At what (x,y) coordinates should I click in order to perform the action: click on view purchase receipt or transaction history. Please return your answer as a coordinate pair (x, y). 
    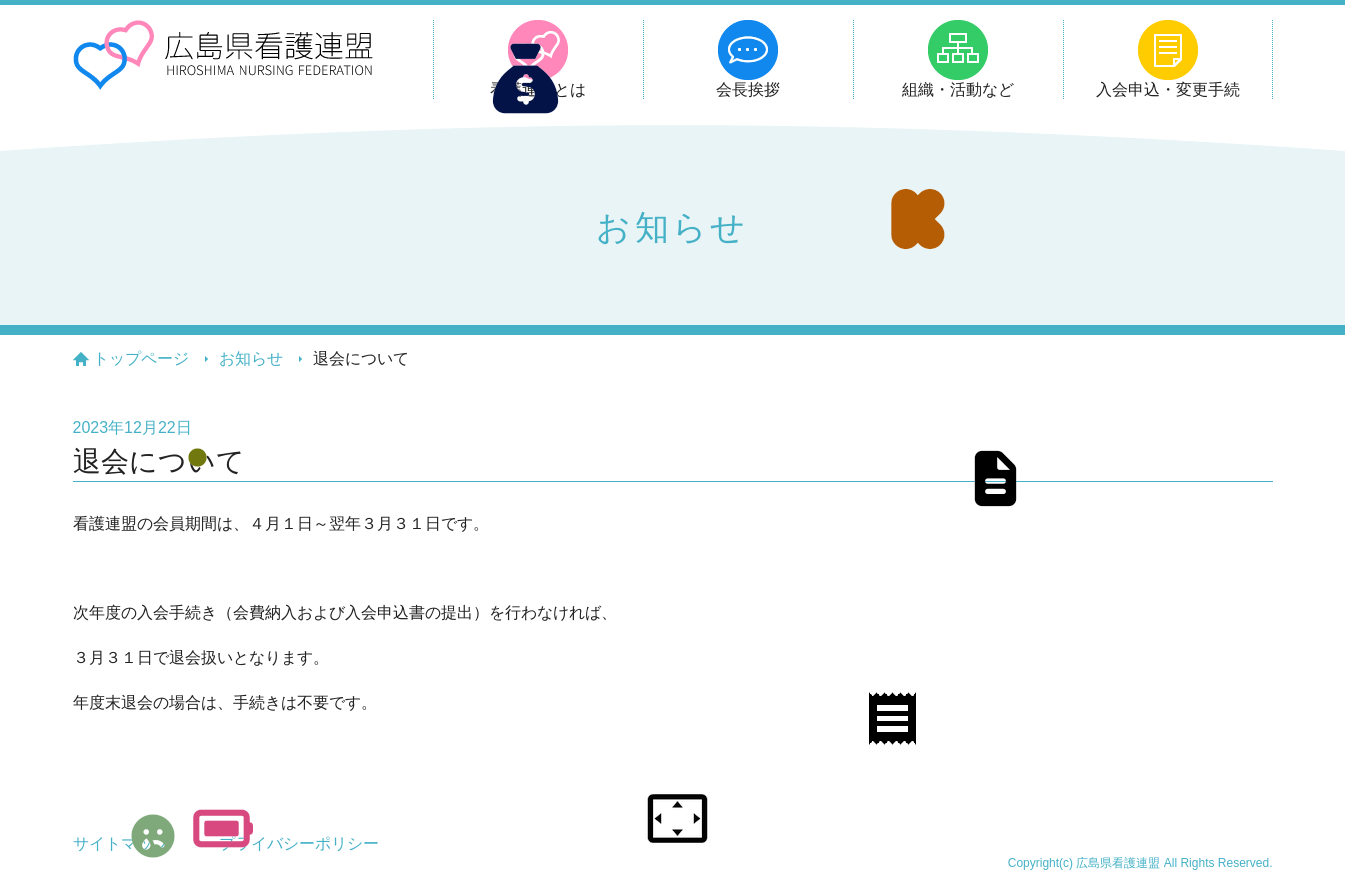
    Looking at the image, I should click on (892, 718).